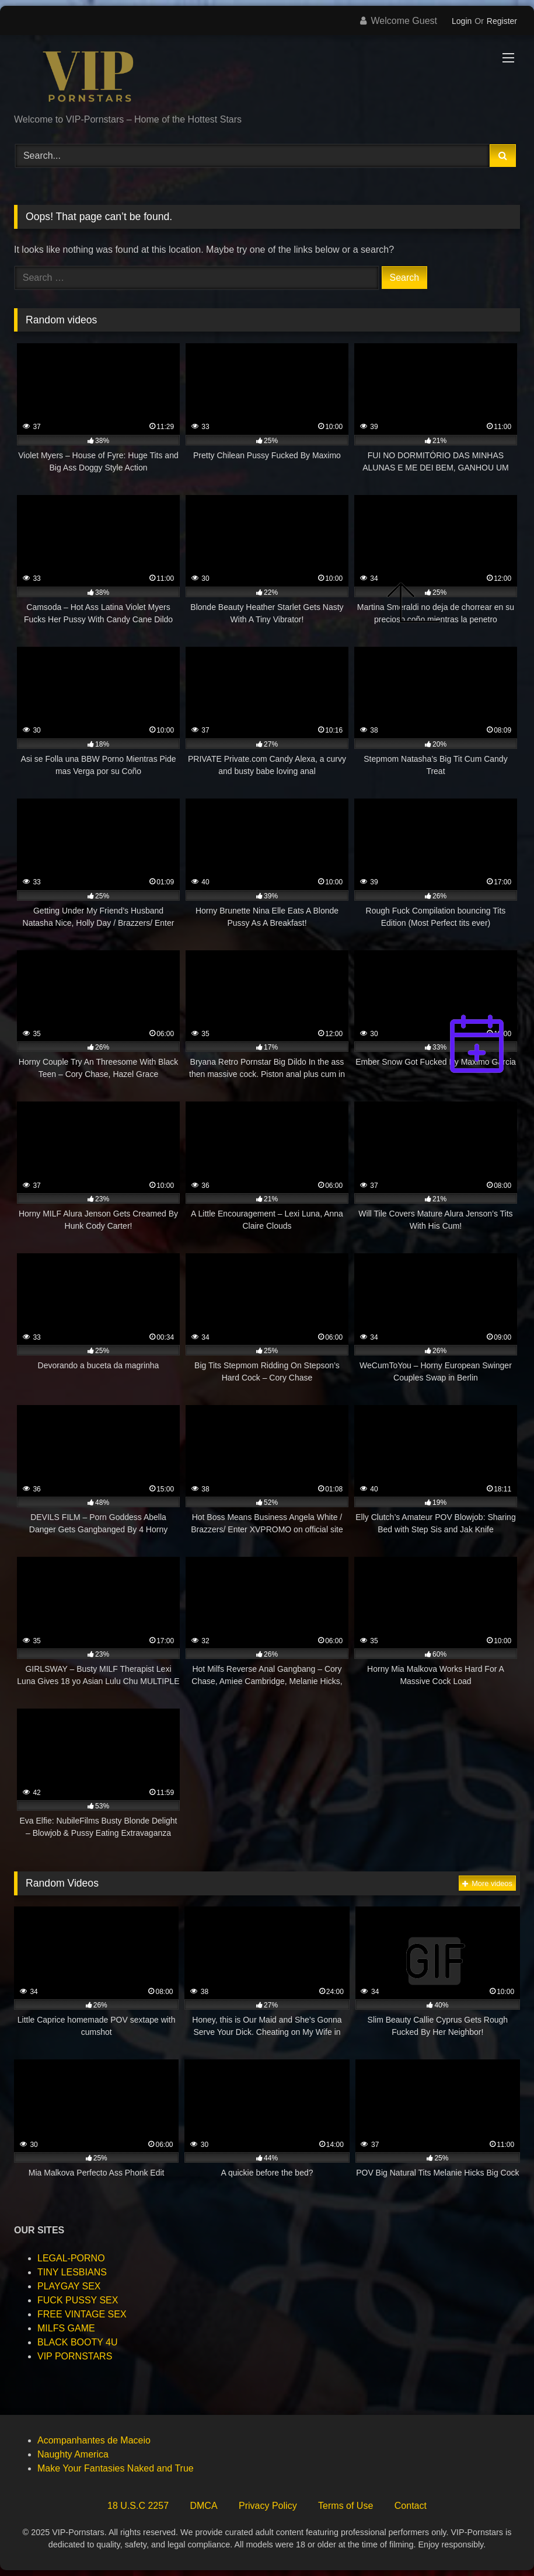  I want to click on insert a gif into your message, so click(434, 1961).